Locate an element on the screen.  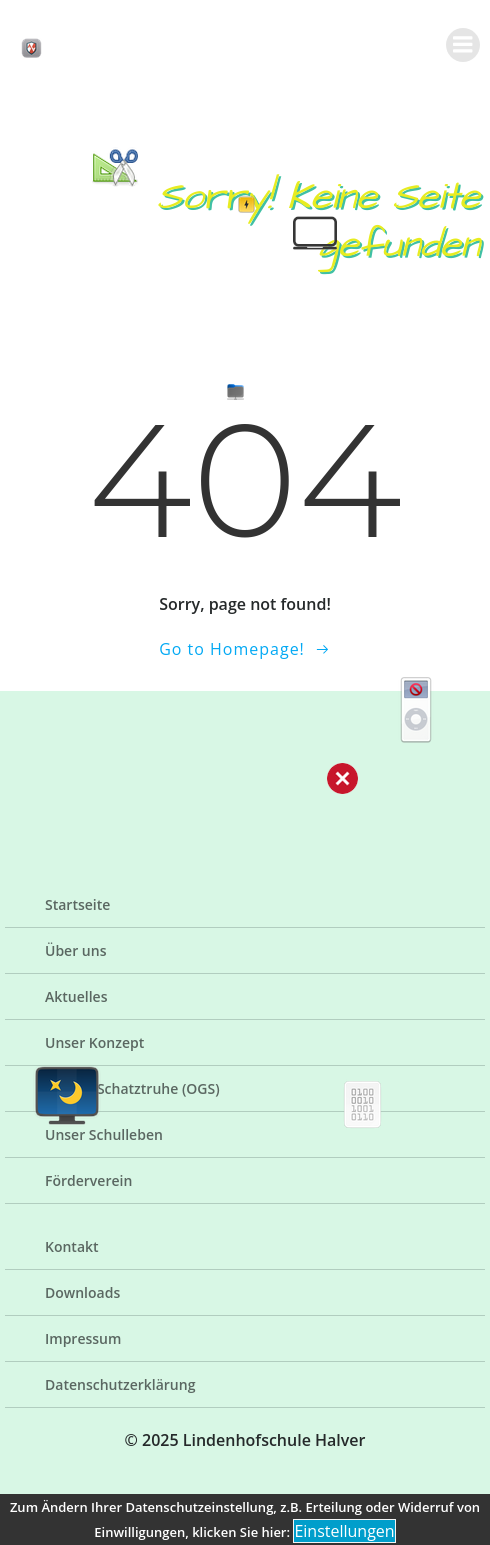
open screensaver settings is located at coordinates (67, 1095).